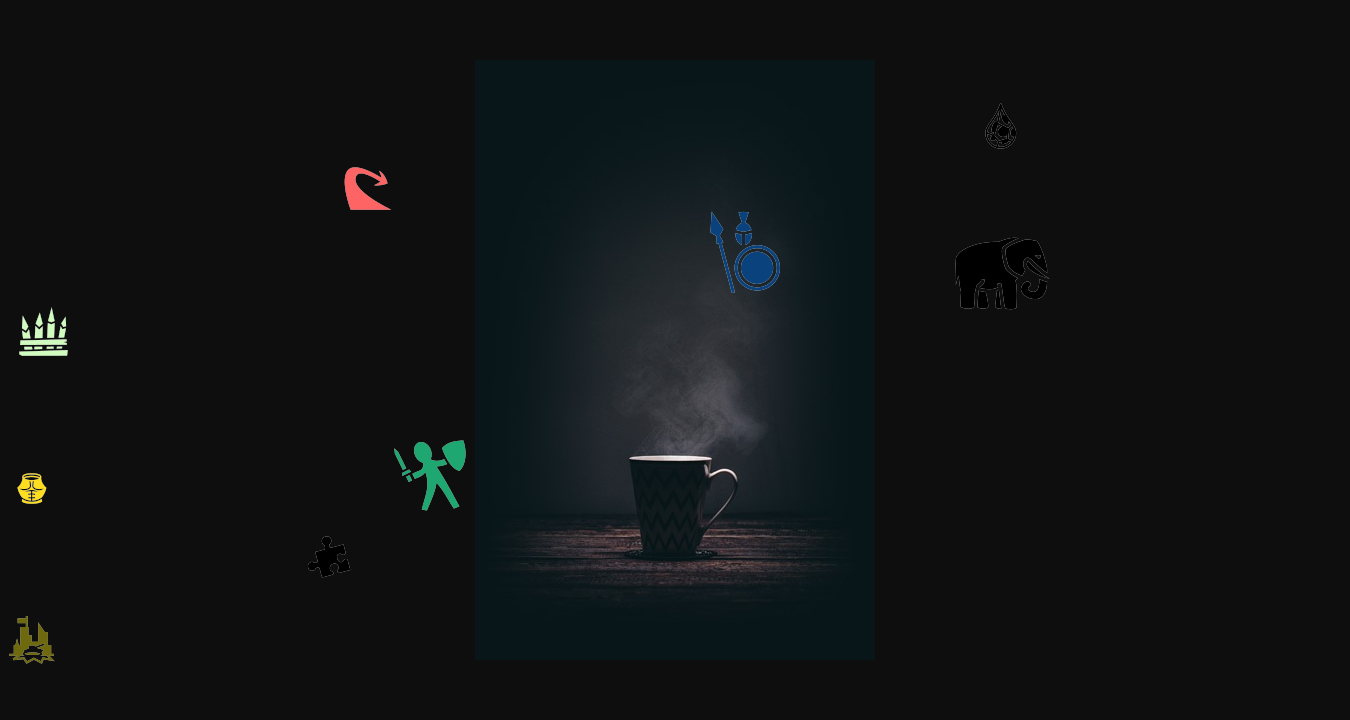 Image resolution: width=1350 pixels, height=720 pixels. I want to click on capture or claim a territory, so click(32, 640).